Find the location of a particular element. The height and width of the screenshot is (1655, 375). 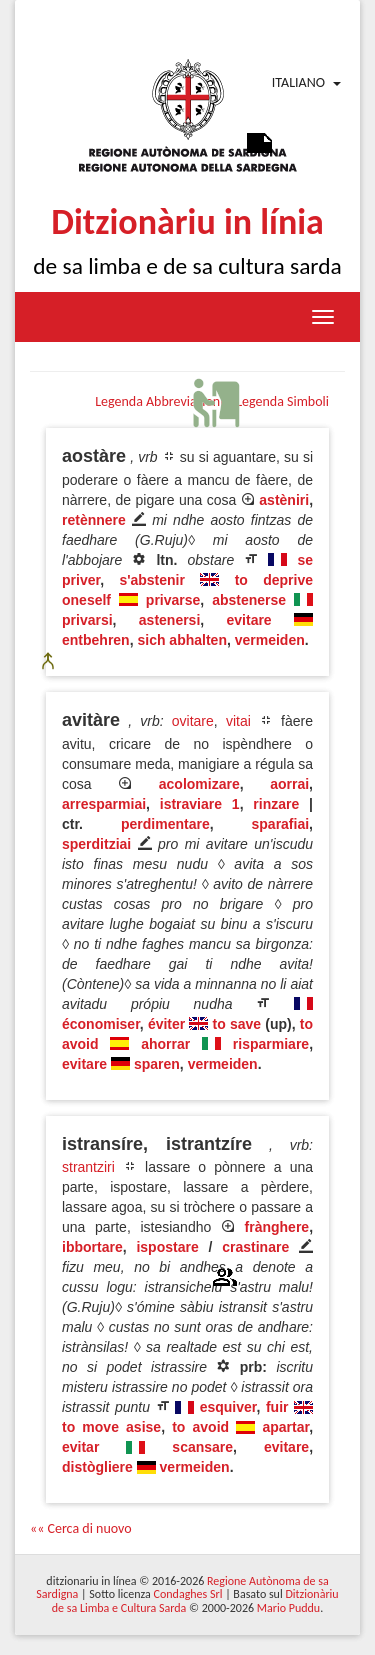

merge branches or paths together is located at coordinates (48, 661).